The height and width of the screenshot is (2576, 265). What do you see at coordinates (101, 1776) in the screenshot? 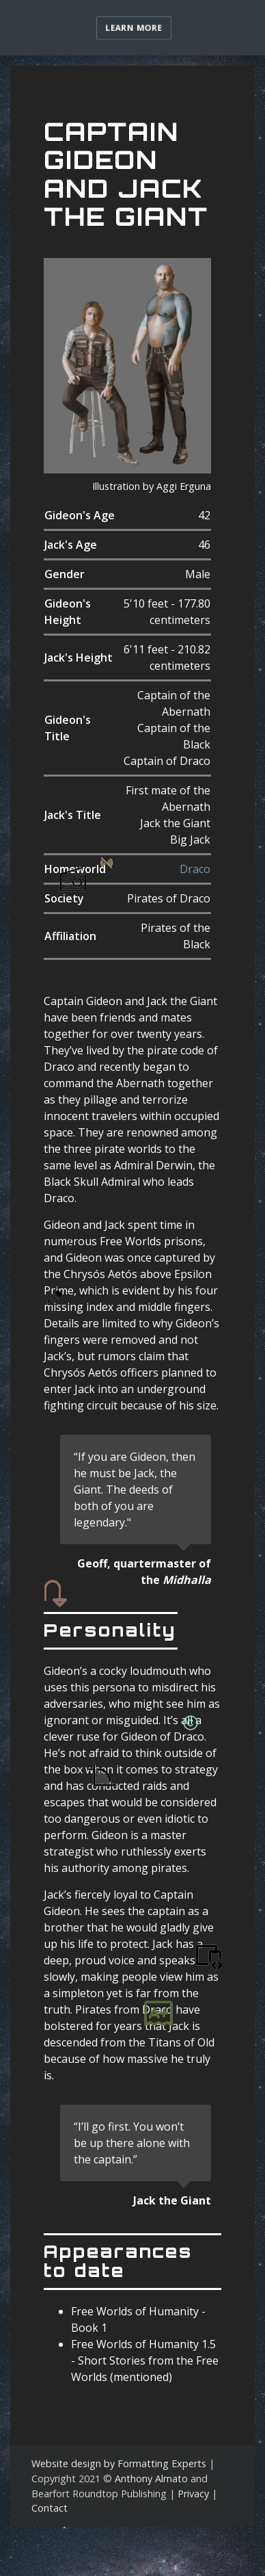
I see `measure or display angle between elements` at bounding box center [101, 1776].